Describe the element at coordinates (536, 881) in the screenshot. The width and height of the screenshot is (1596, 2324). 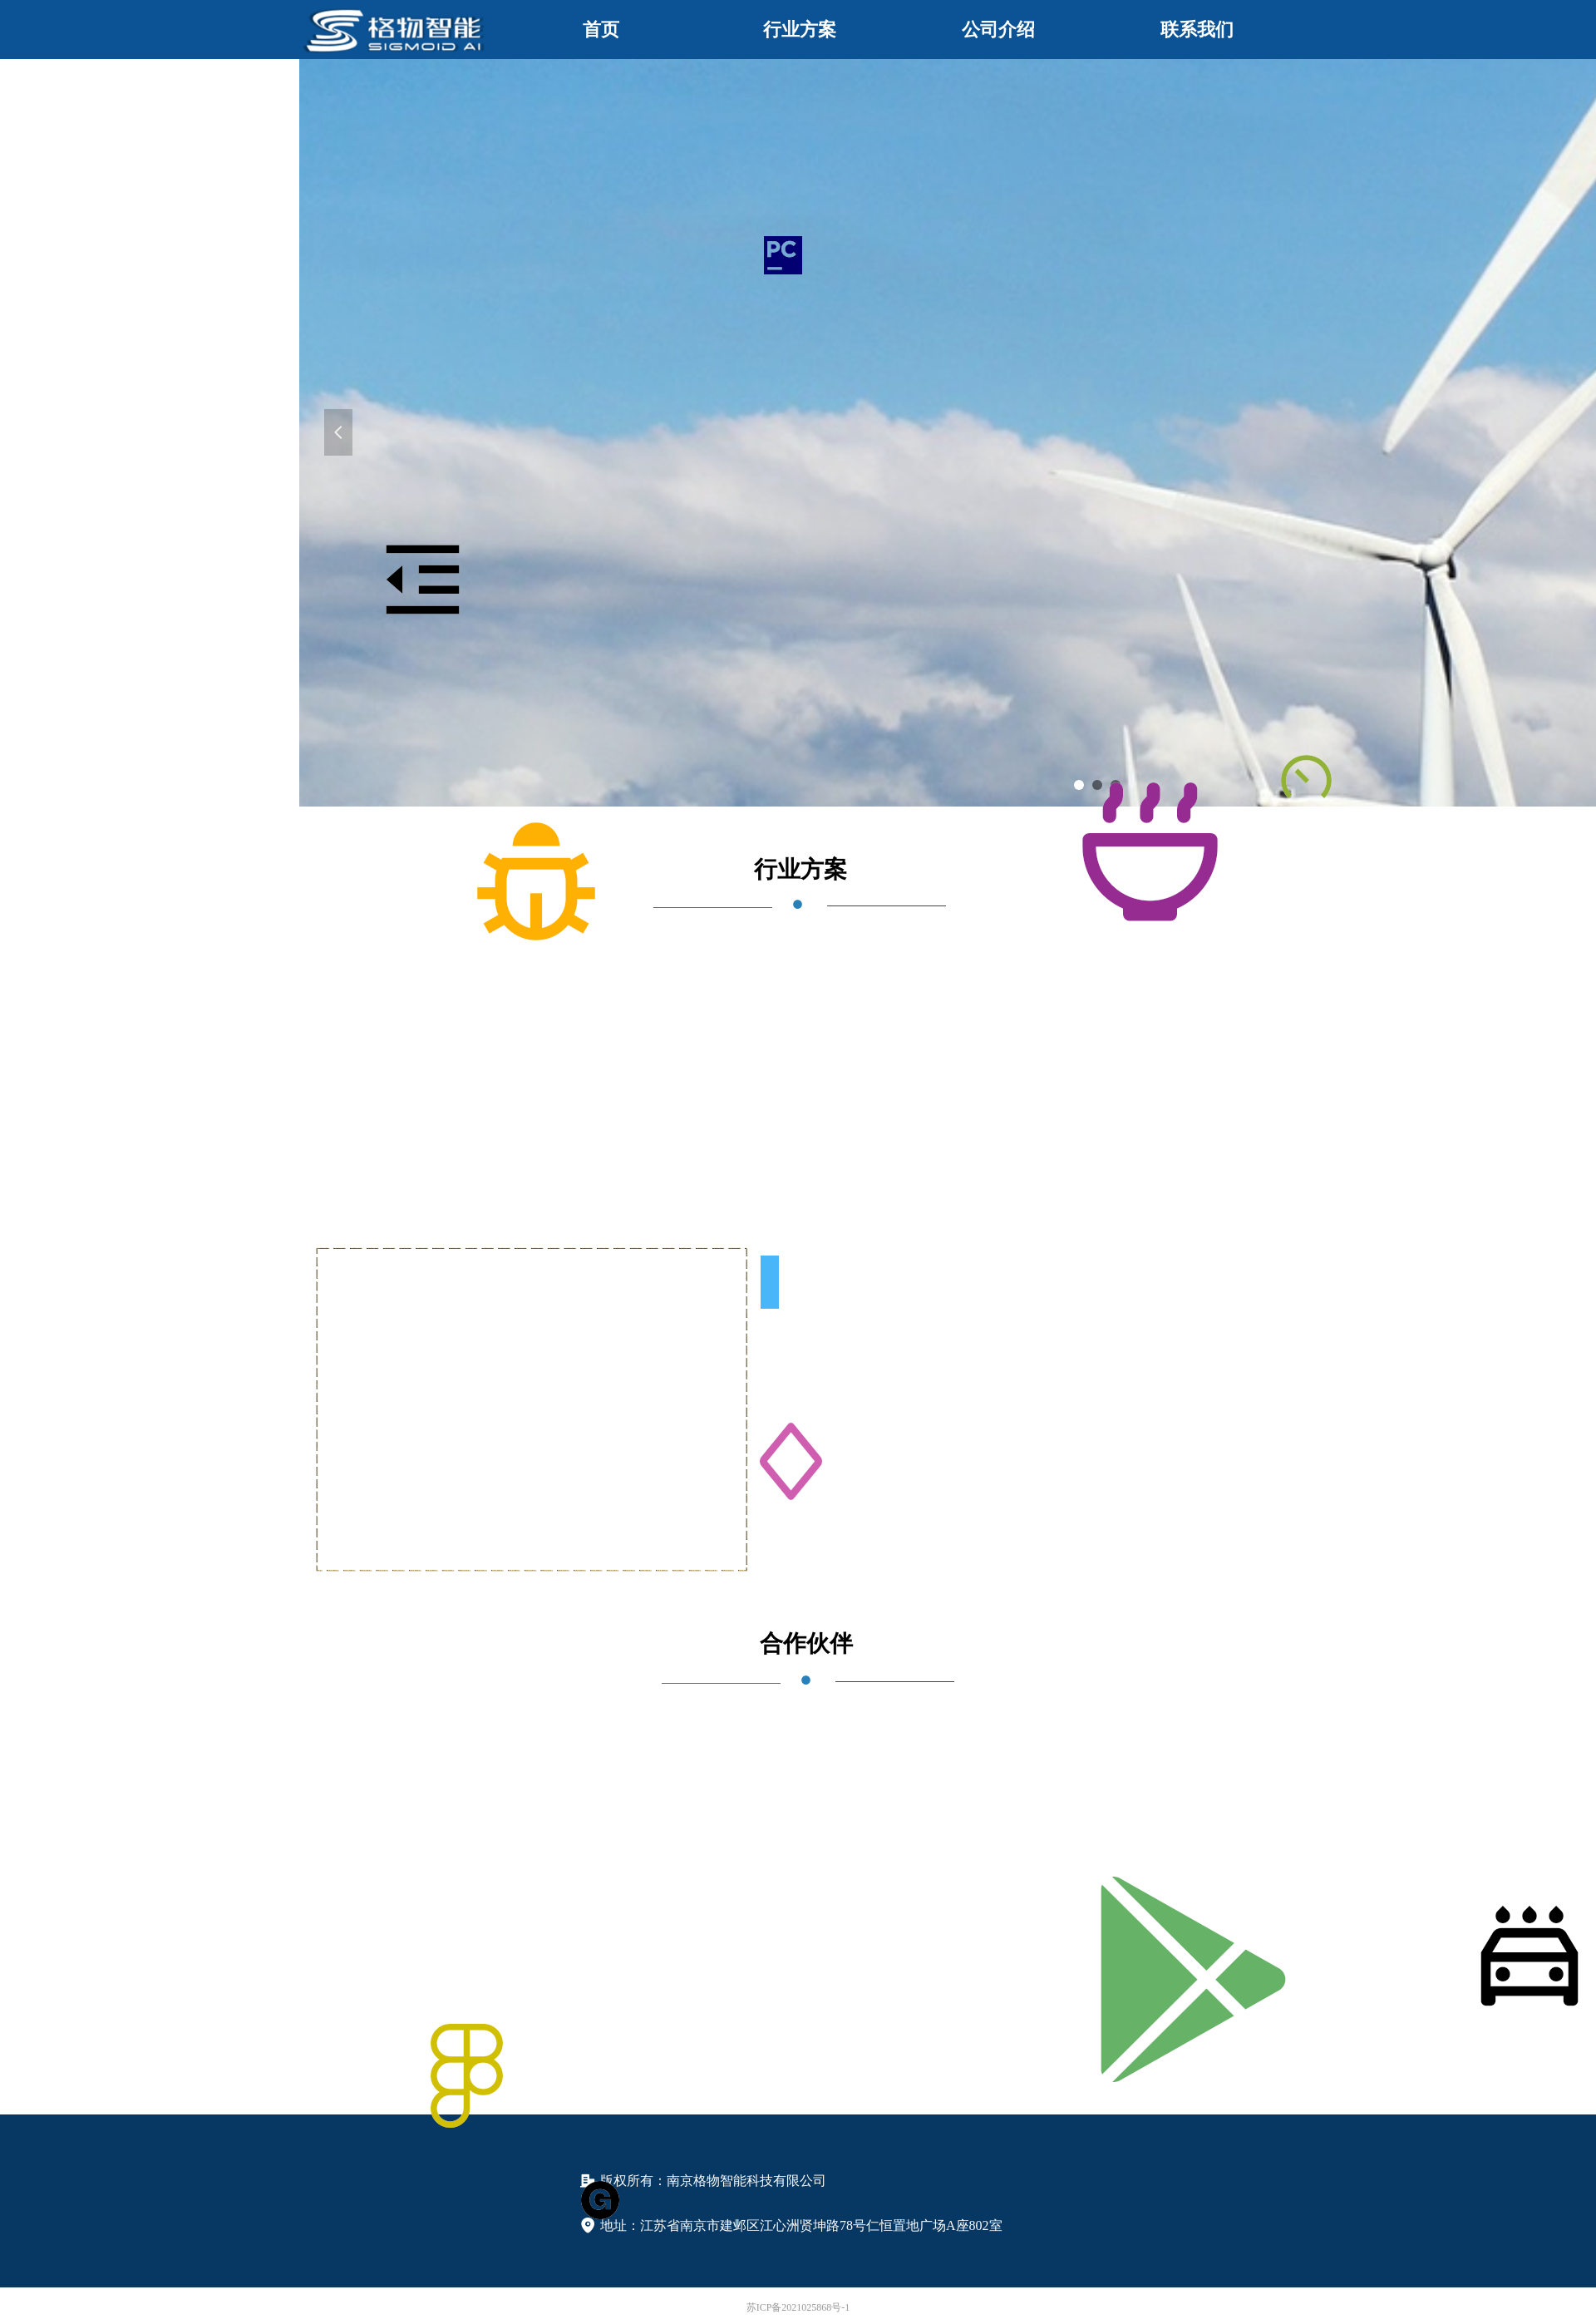
I see `report a bug or issue` at that location.